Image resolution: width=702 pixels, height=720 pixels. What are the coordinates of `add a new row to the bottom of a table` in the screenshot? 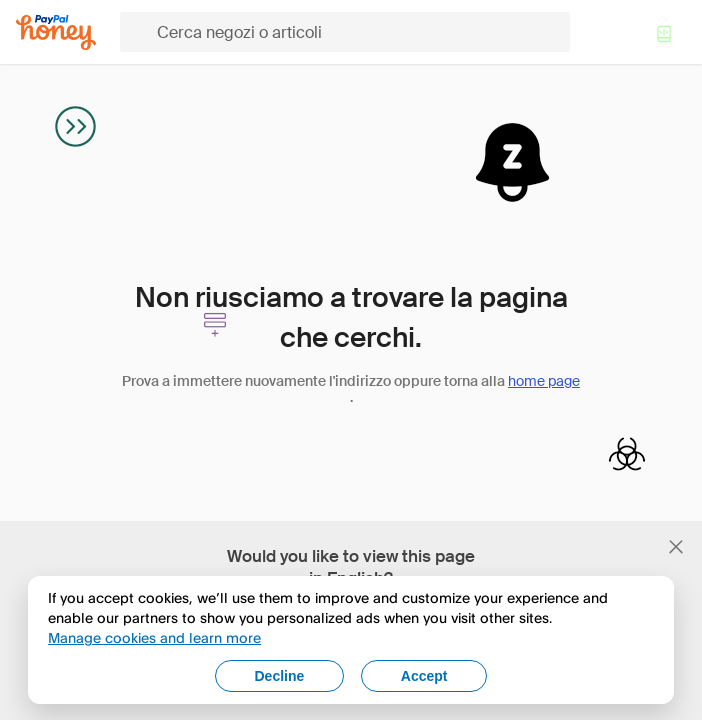 It's located at (215, 323).